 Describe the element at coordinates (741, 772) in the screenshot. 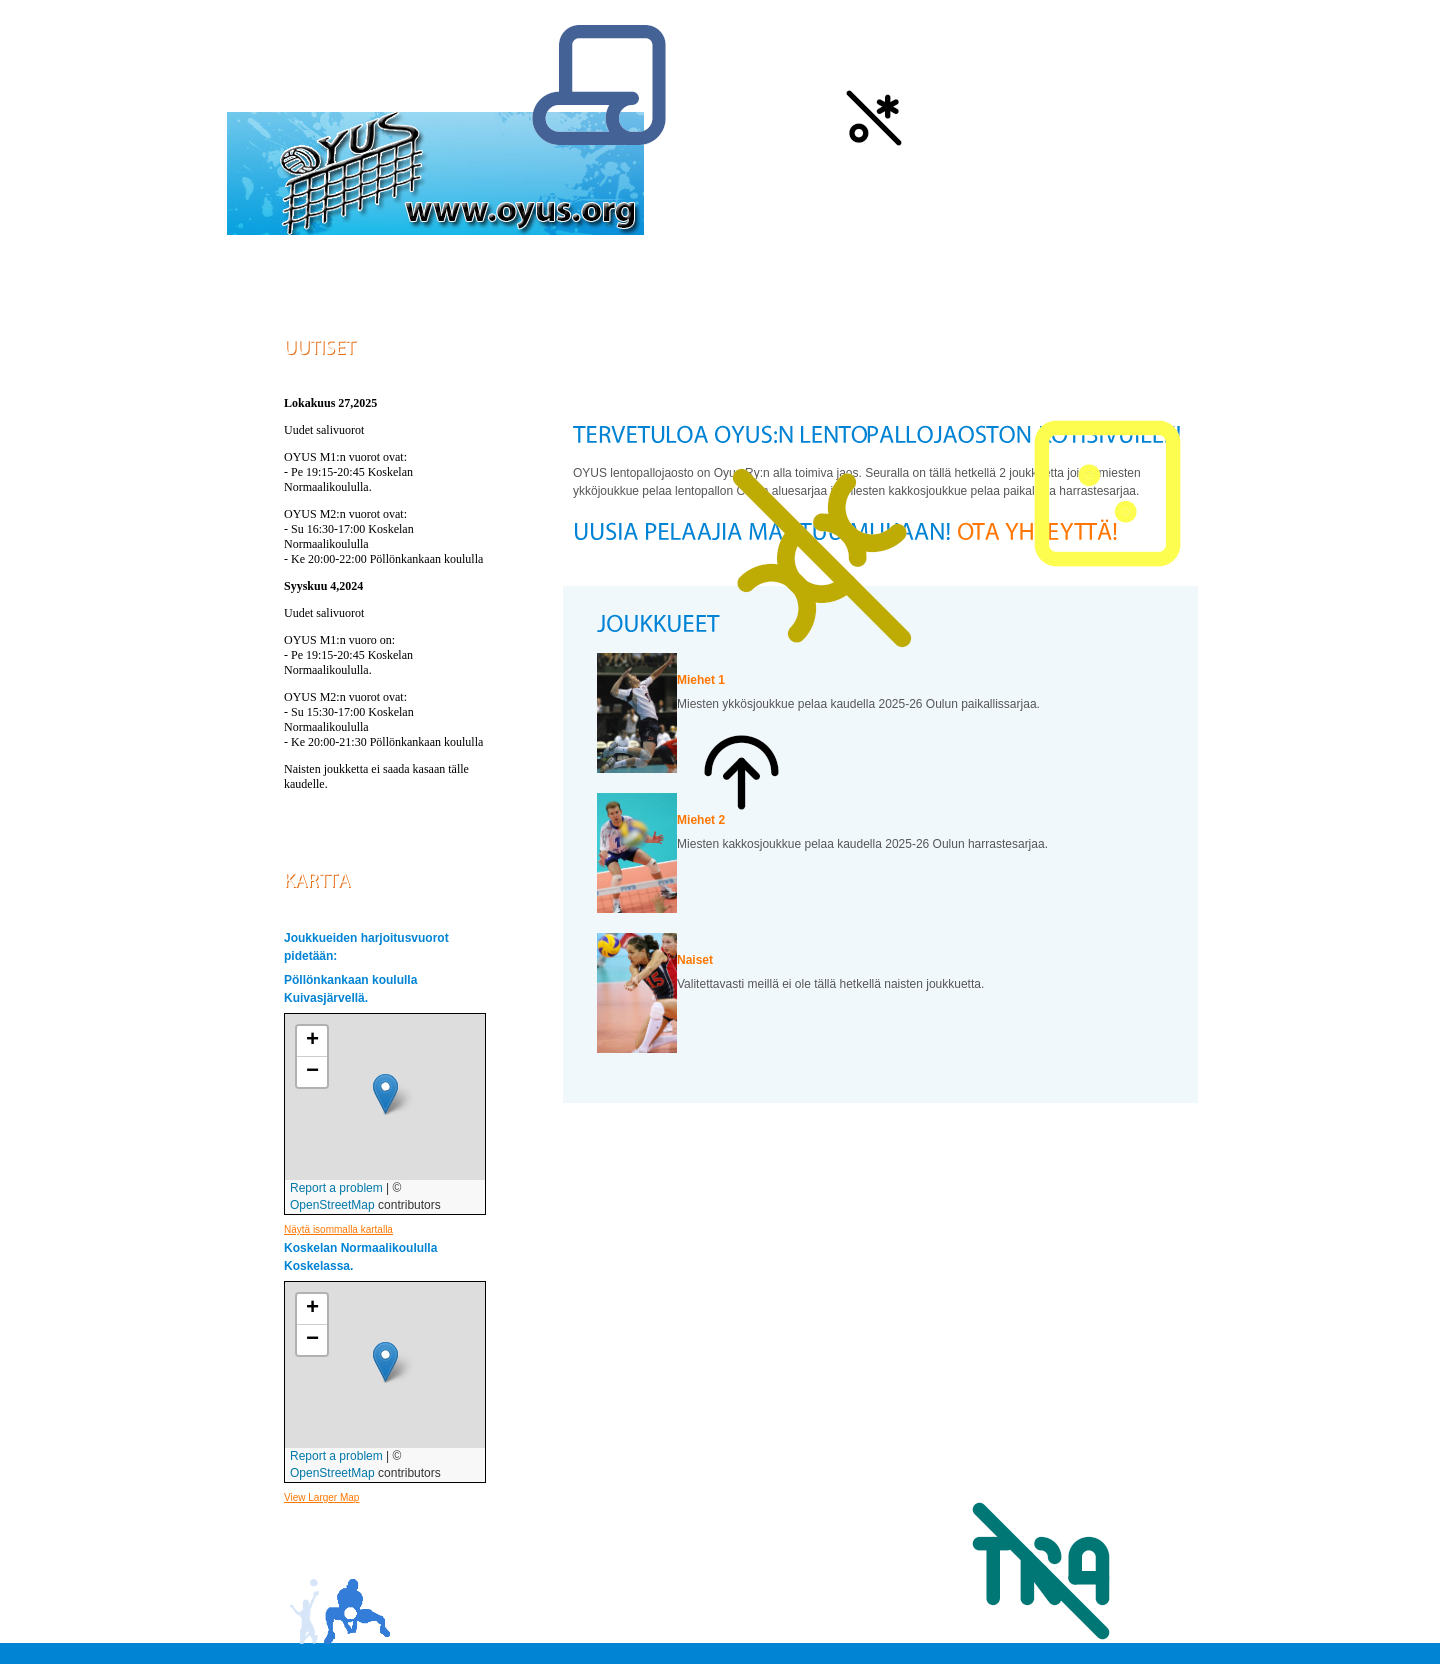

I see `upload to cloud storage` at that location.